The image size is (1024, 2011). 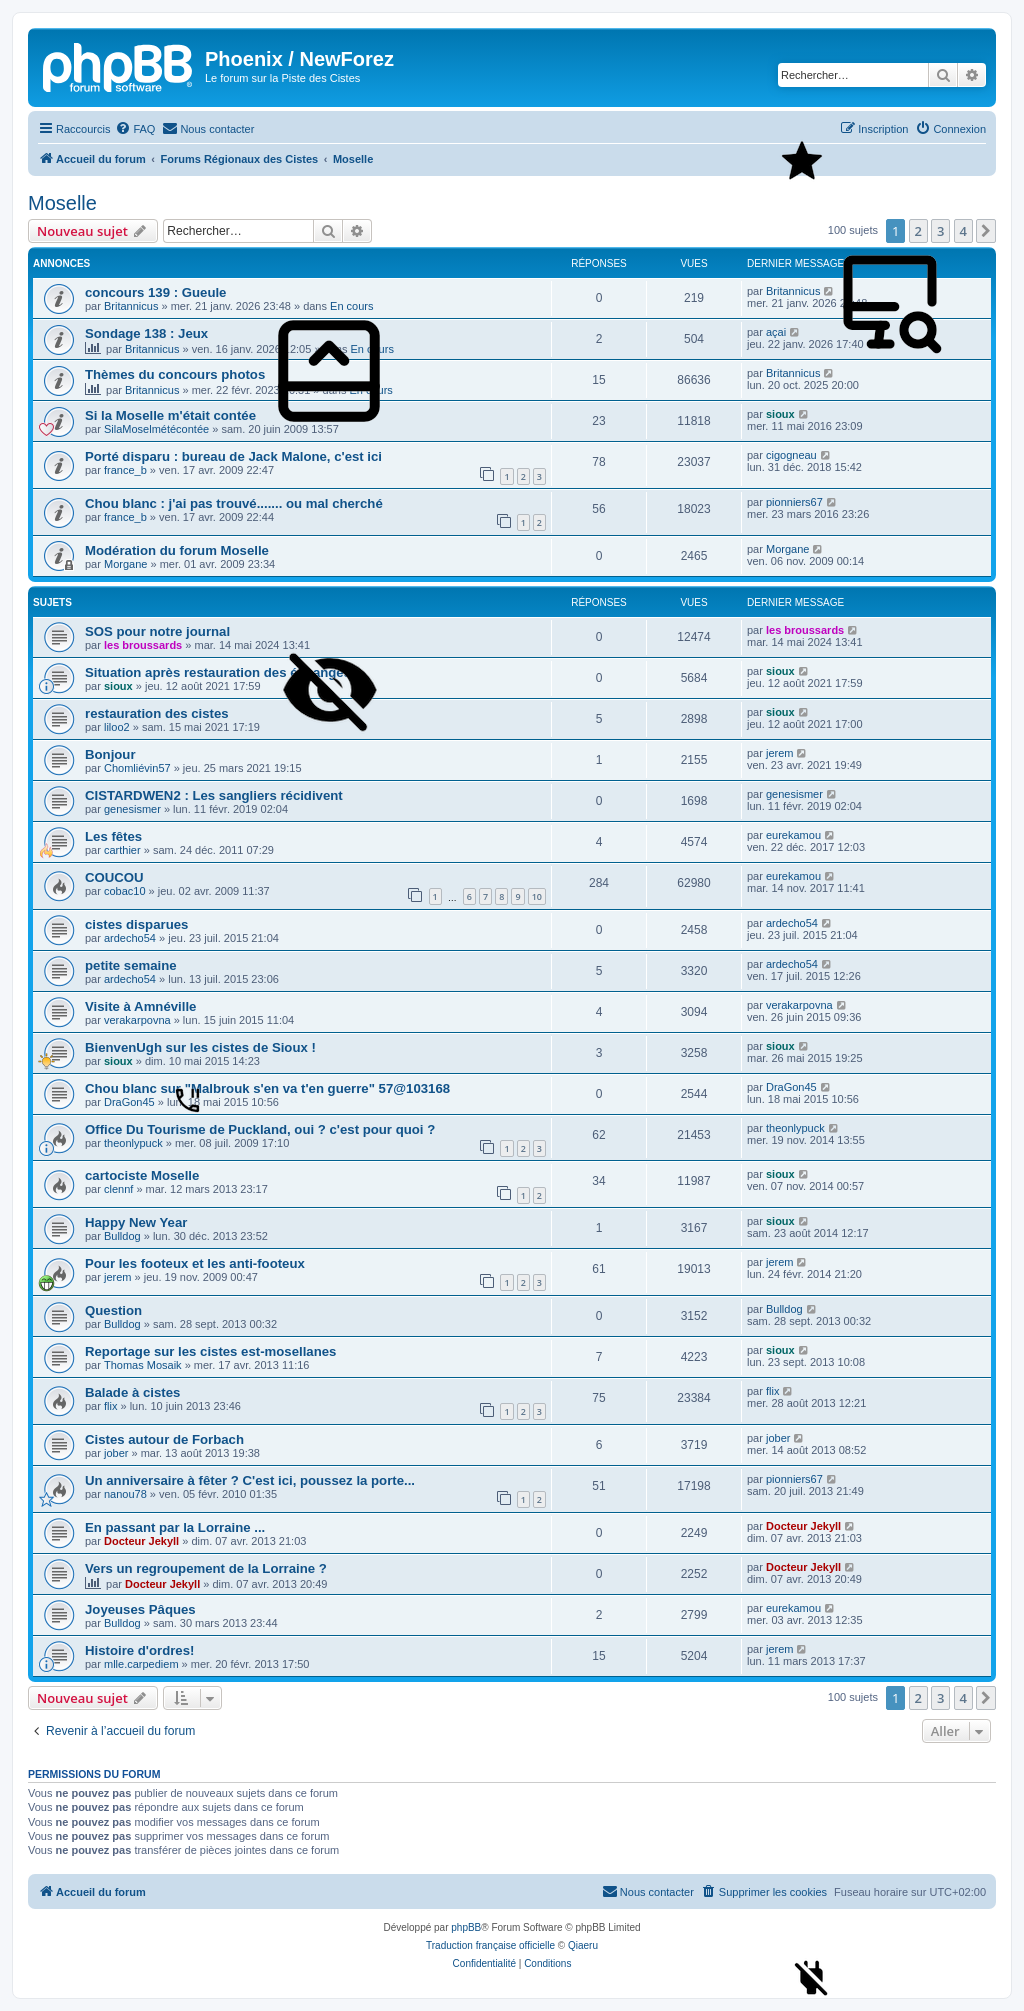 What do you see at coordinates (890, 302) in the screenshot?
I see `search for connected devices on your network` at bounding box center [890, 302].